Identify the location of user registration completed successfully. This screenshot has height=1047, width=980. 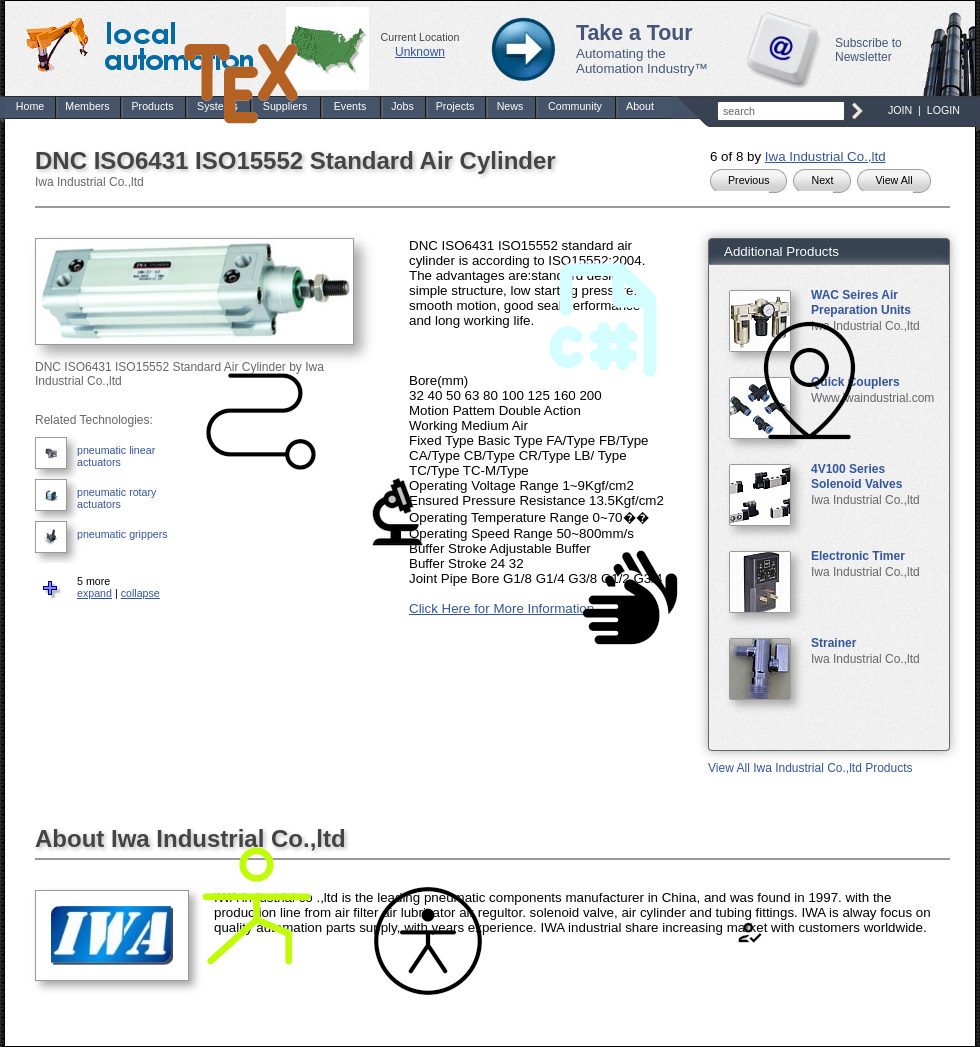
(749, 932).